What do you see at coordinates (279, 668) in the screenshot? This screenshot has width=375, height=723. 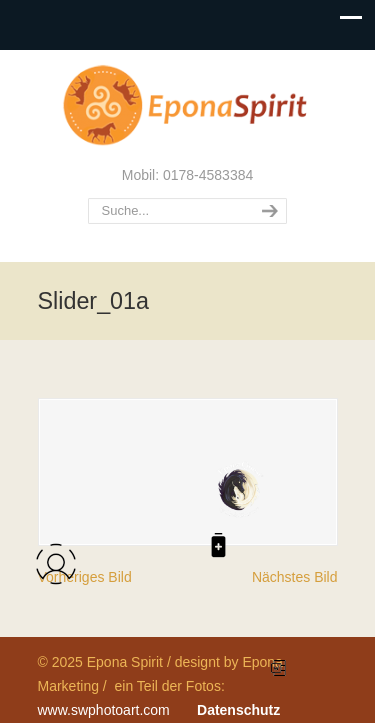 I see `open Microsoft Word` at bounding box center [279, 668].